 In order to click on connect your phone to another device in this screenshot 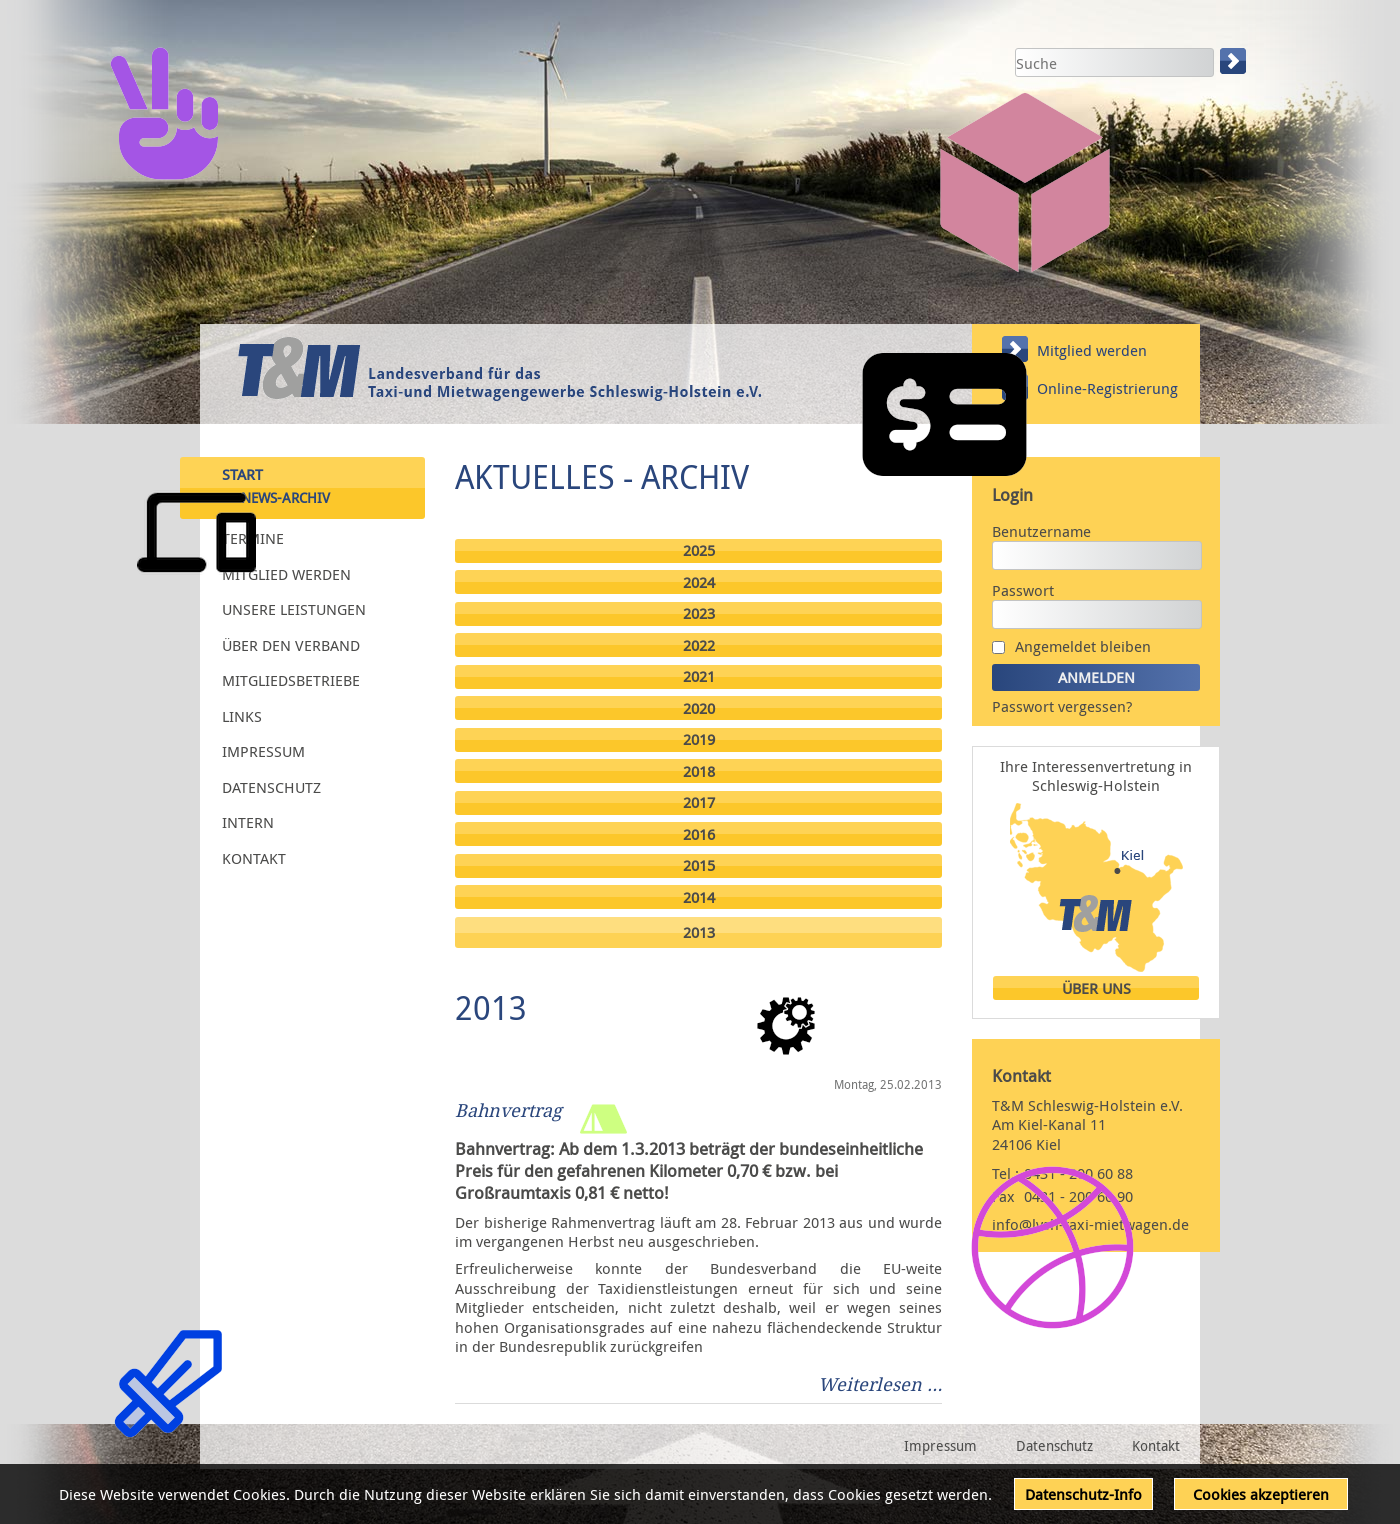, I will do `click(196, 532)`.